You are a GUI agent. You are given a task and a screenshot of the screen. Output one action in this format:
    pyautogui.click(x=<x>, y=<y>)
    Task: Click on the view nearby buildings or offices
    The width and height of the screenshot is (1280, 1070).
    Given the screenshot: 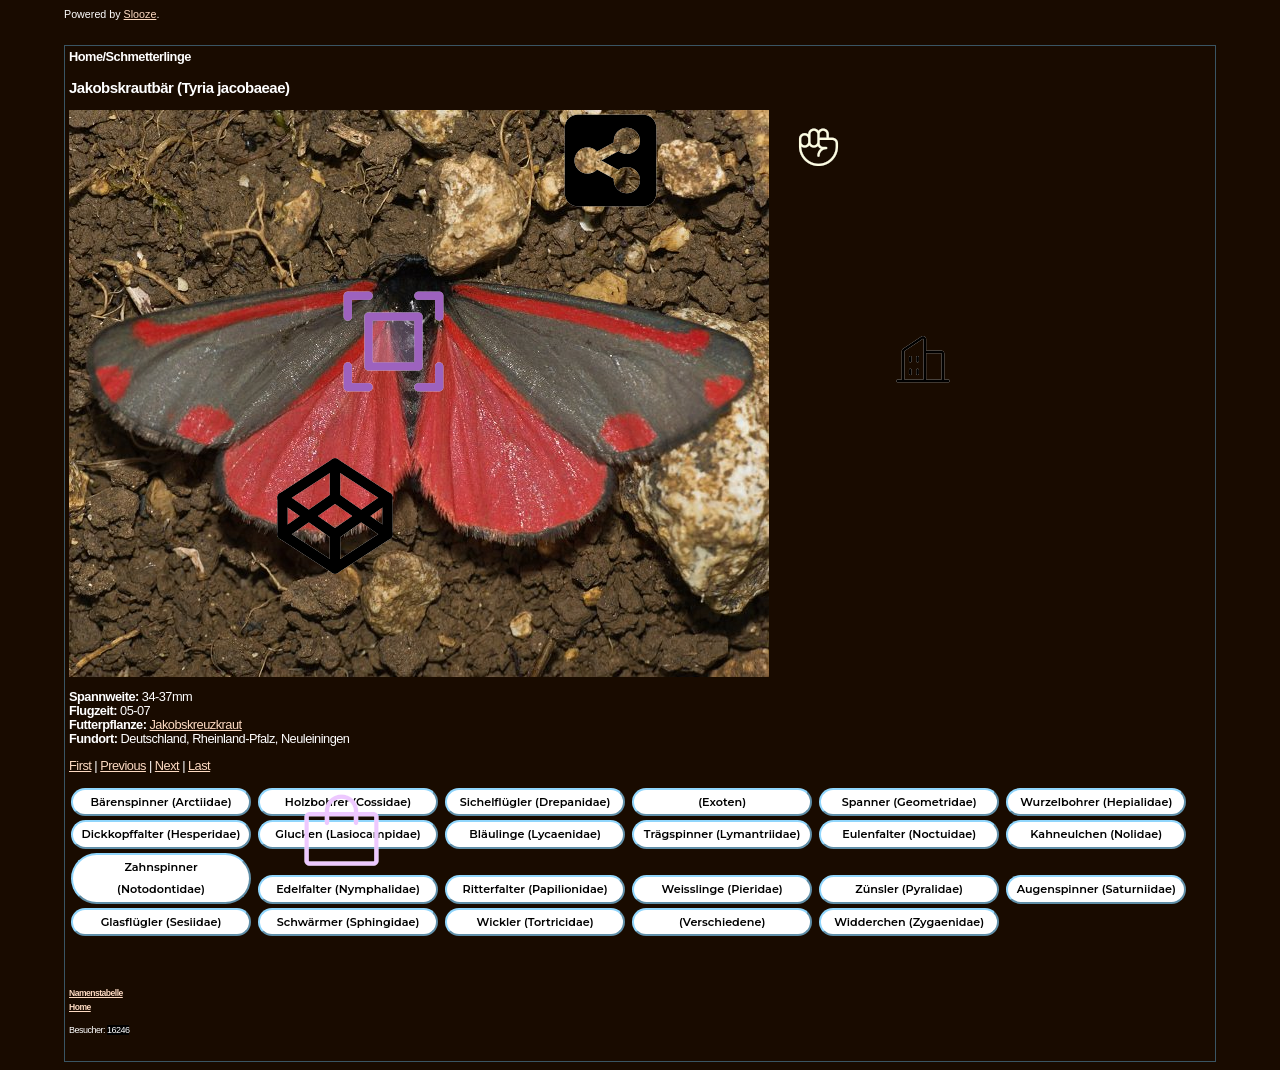 What is the action you would take?
    pyautogui.click(x=923, y=361)
    